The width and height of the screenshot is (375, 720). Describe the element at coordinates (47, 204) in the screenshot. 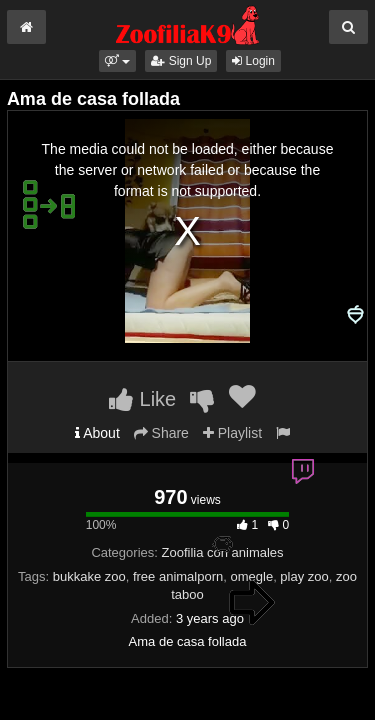

I see `combine or merge multiple items into one` at that location.